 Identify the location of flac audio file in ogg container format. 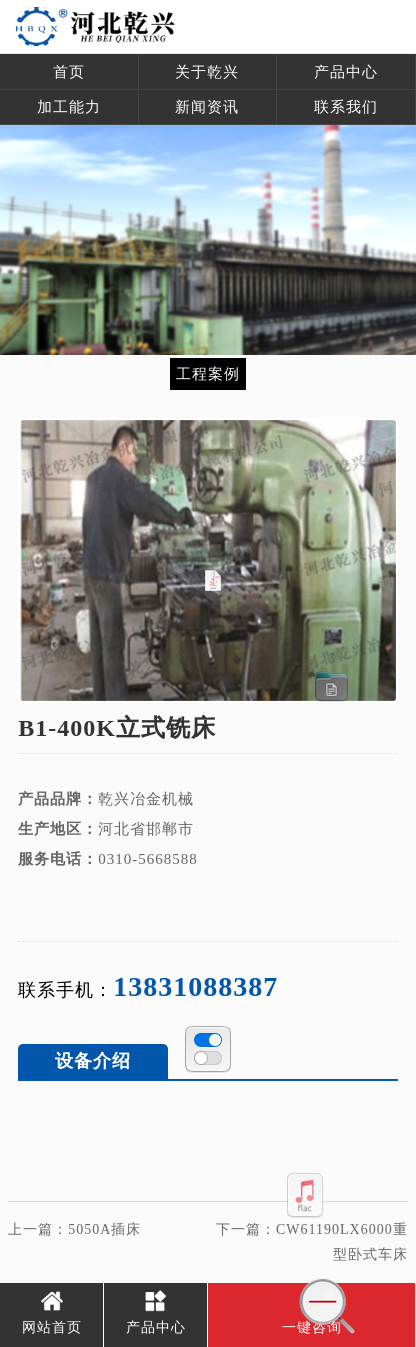
(305, 1195).